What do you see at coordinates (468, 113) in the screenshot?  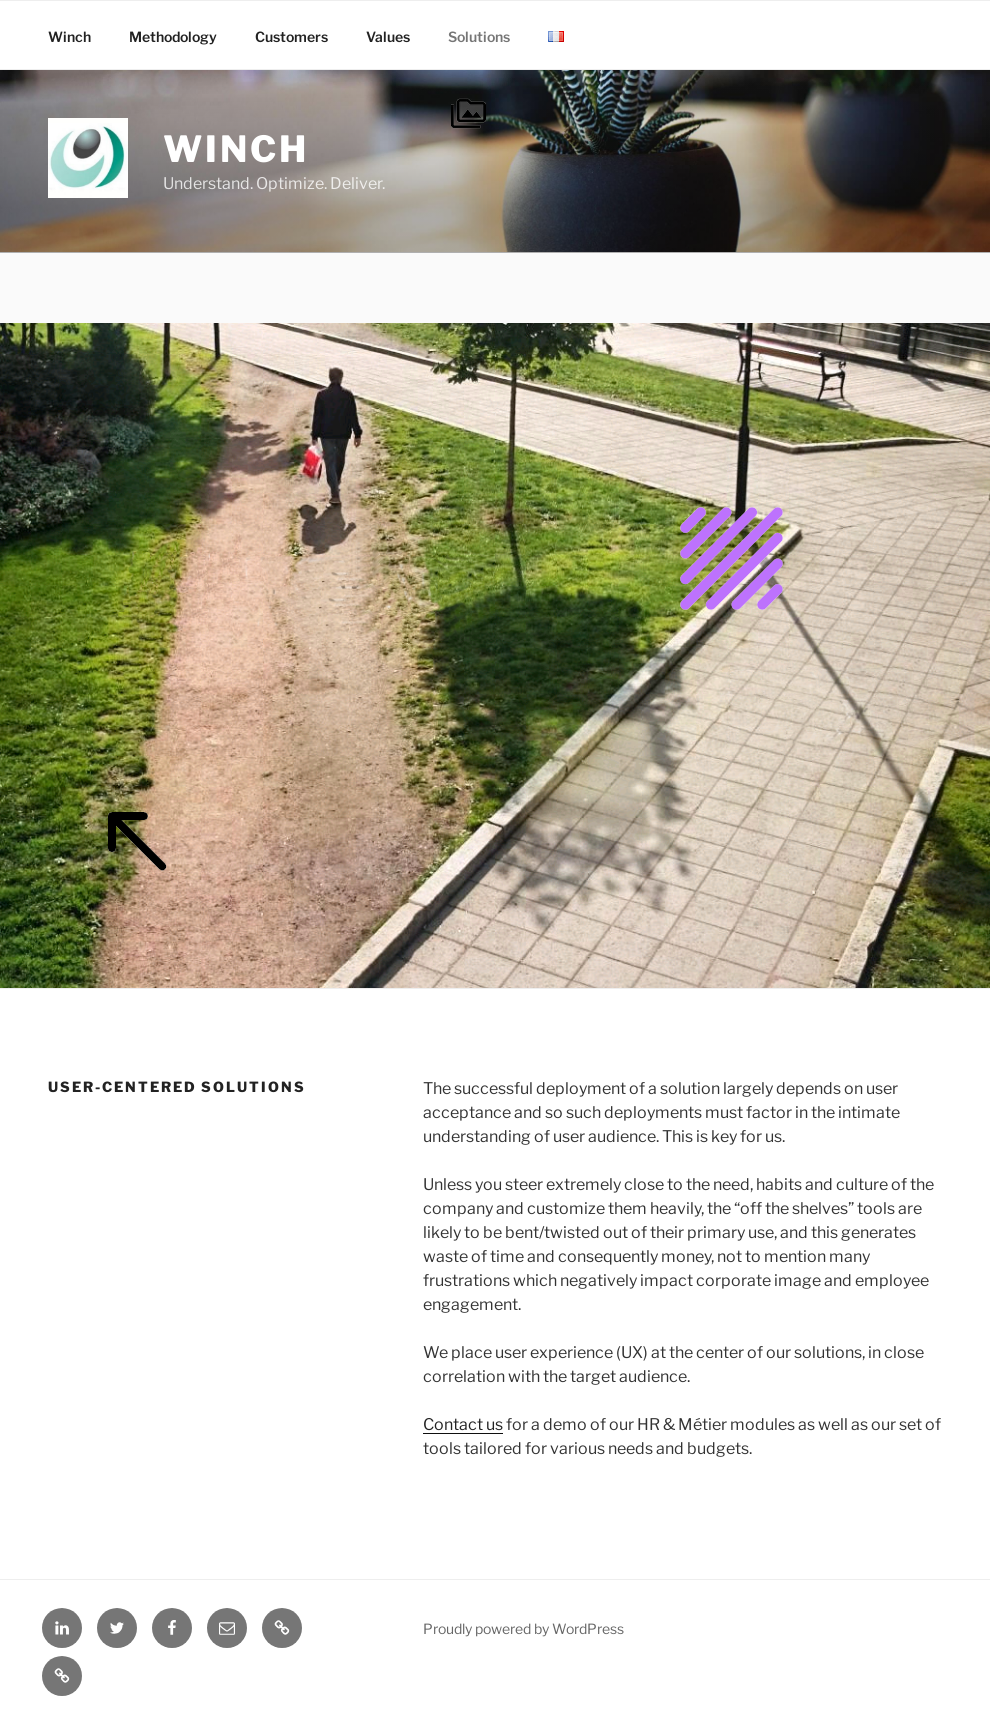 I see `access your photo and media library` at bounding box center [468, 113].